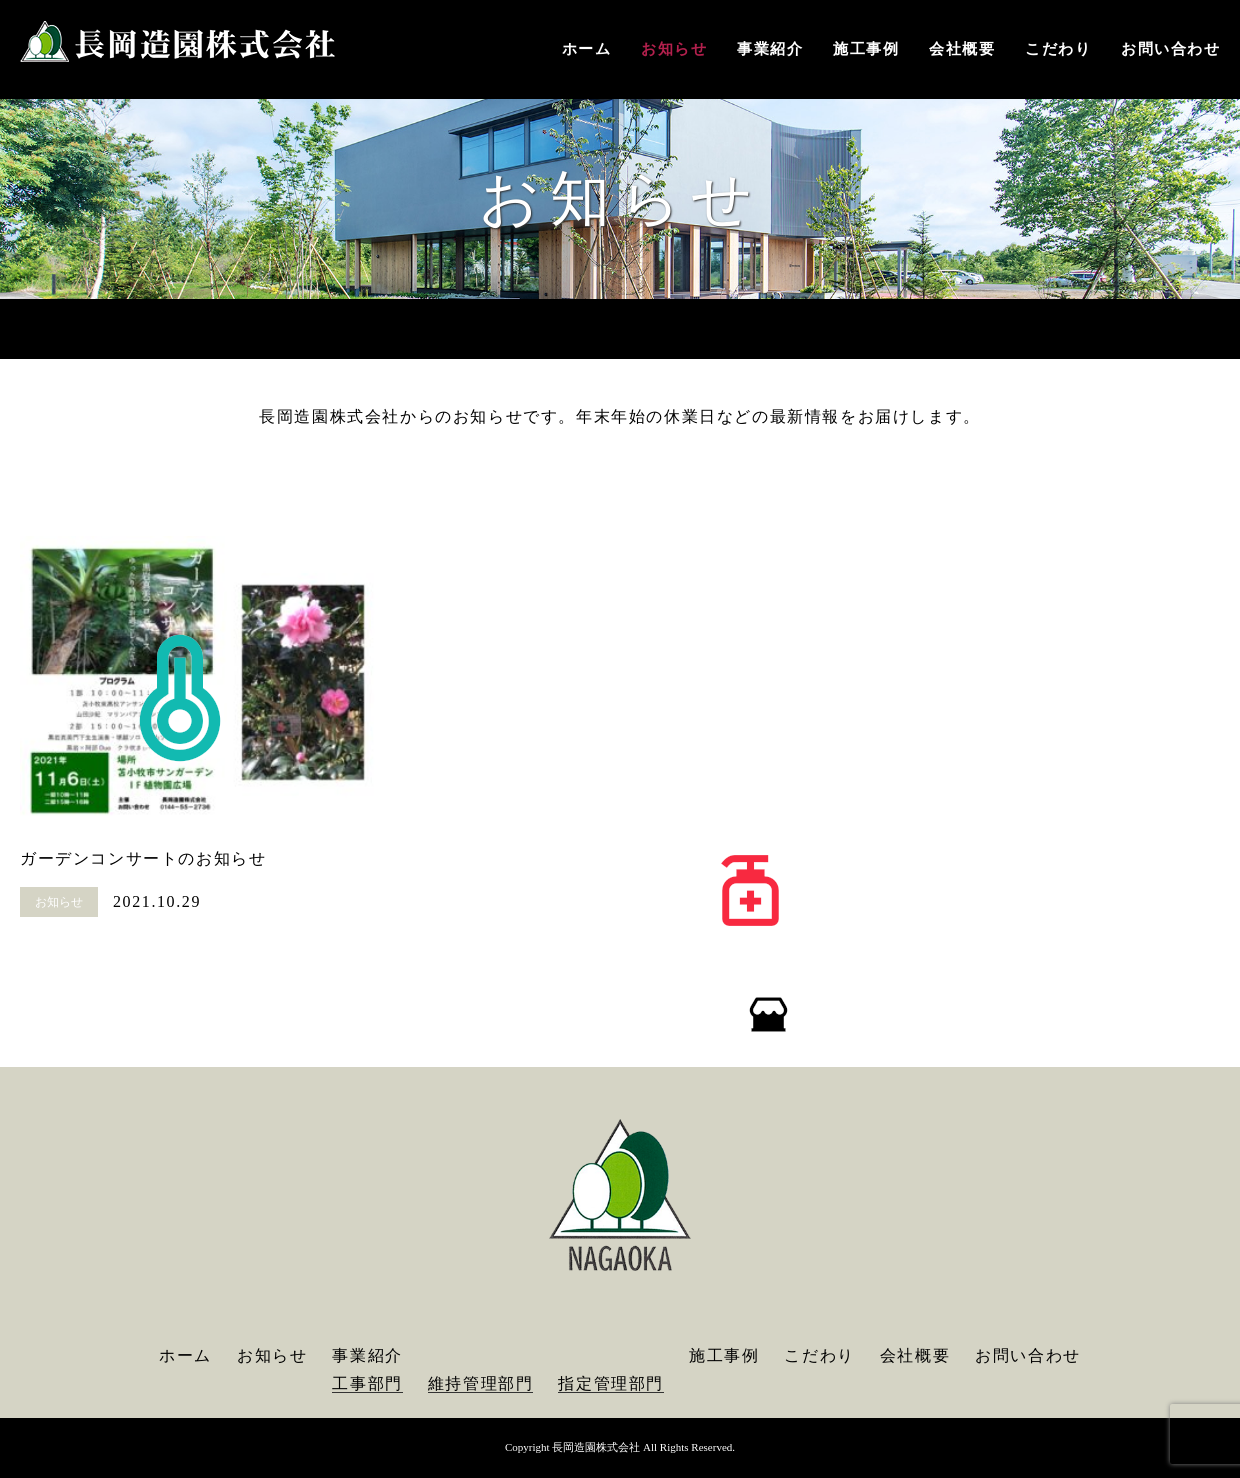 The height and width of the screenshot is (1478, 1240). What do you see at coordinates (180, 698) in the screenshot?
I see `indicates high temperature reading` at bounding box center [180, 698].